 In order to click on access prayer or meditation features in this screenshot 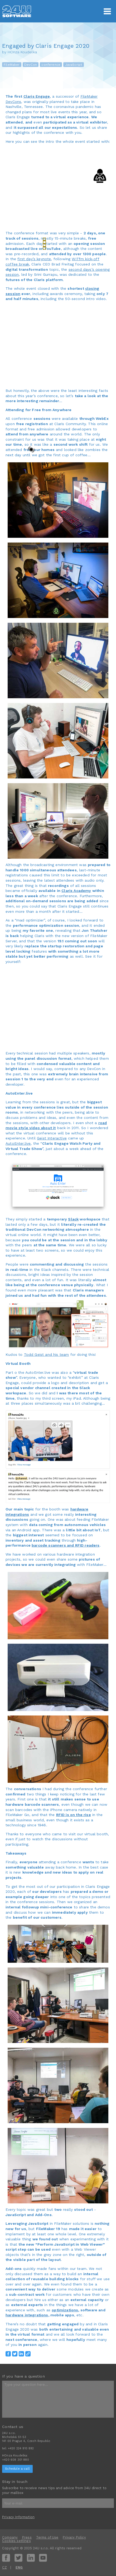, I will do `click(100, 176)`.